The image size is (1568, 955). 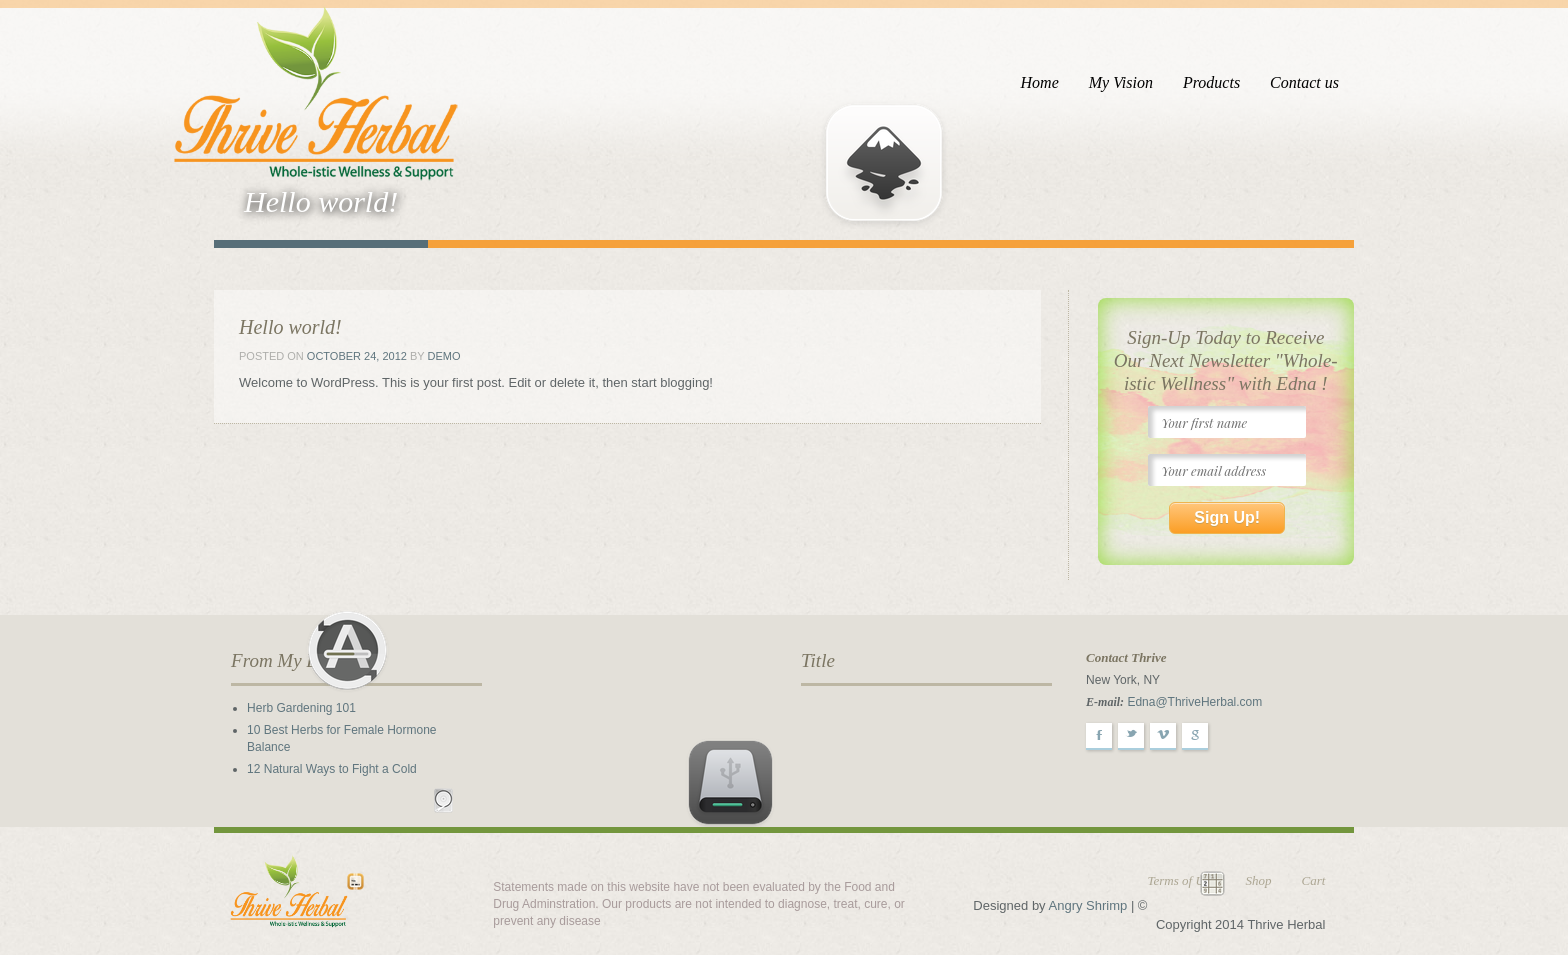 I want to click on open disk management utility, so click(x=443, y=800).